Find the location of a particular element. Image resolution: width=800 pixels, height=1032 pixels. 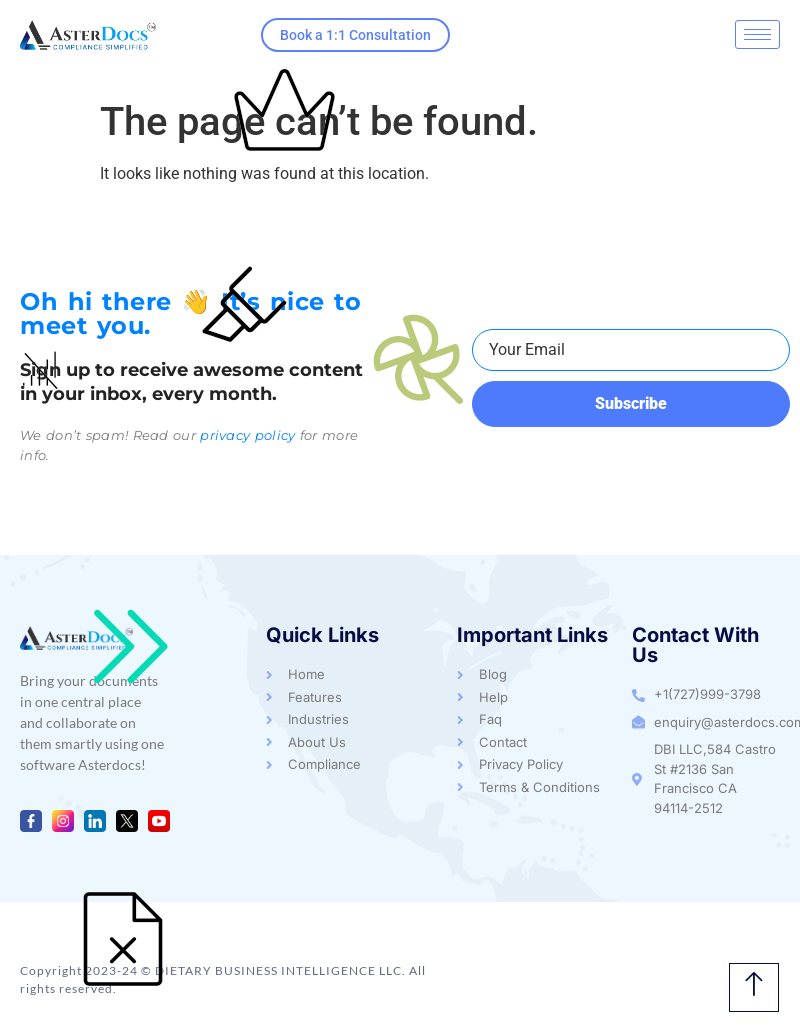

highlight or mark selected text is located at coordinates (241, 308).